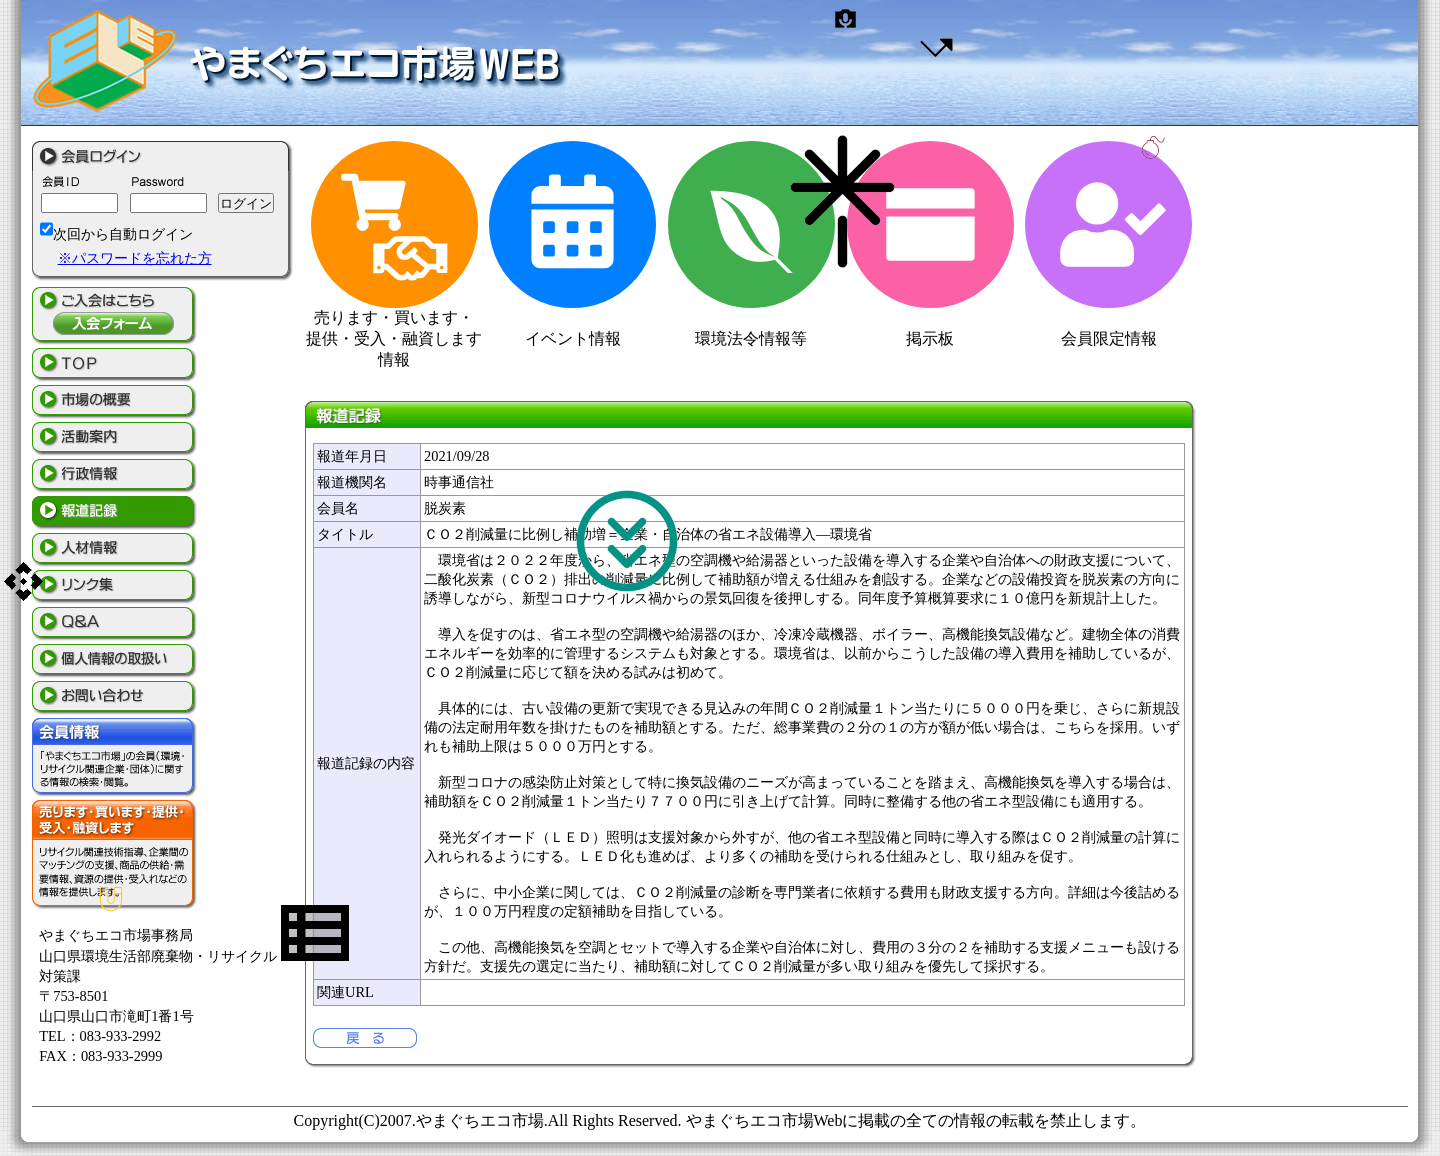 The width and height of the screenshot is (1440, 1156). I want to click on activate magnetic snap or alignment tool, so click(111, 898).